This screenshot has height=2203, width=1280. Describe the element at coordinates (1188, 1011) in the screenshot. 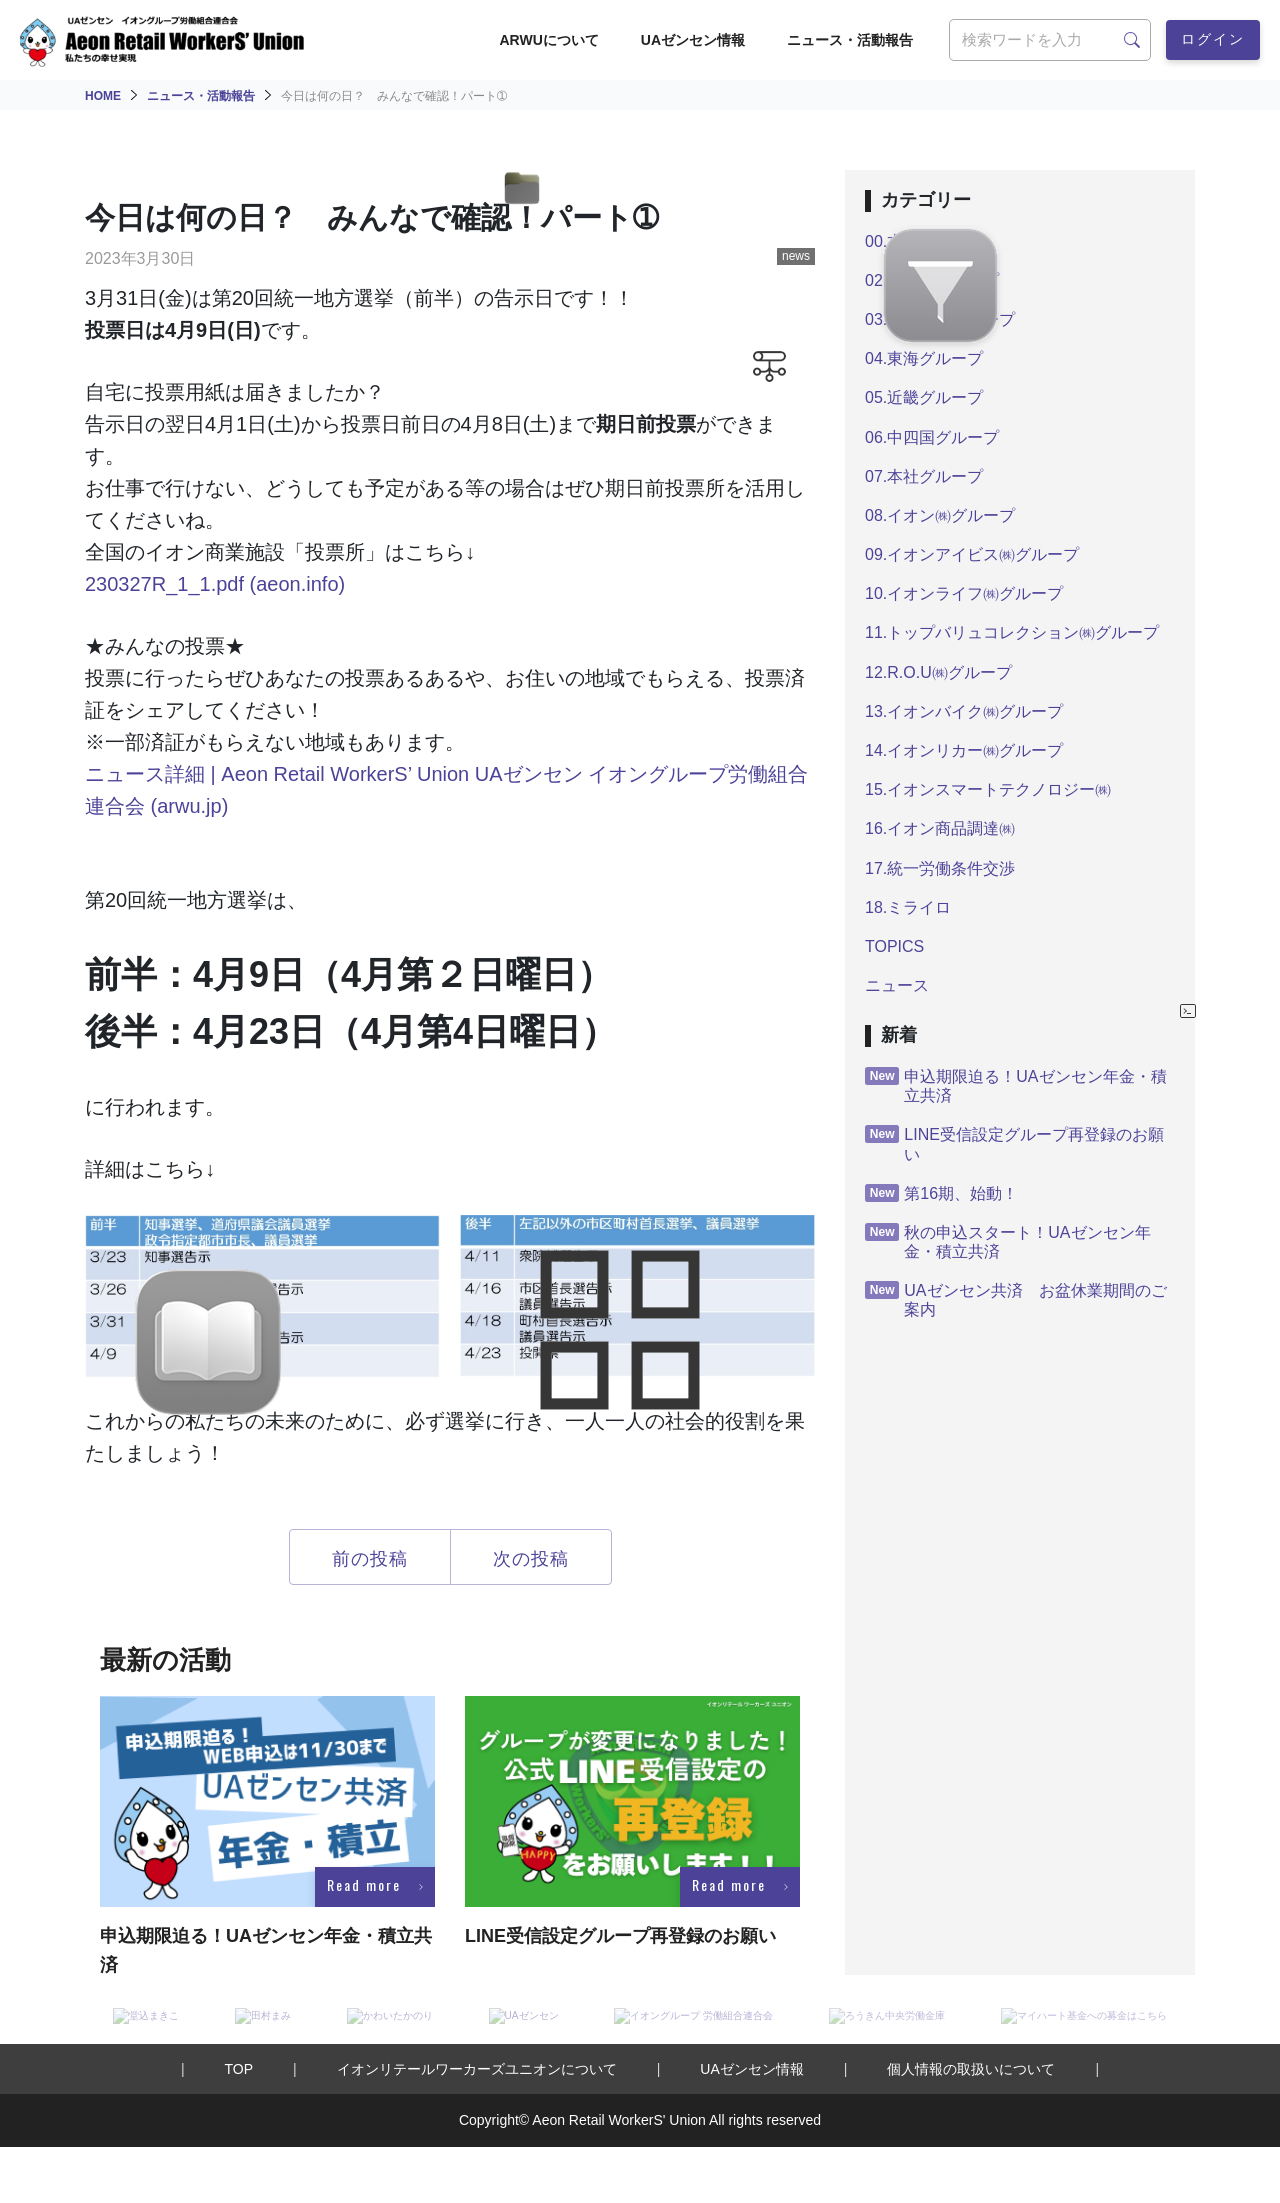

I see `open terminal or command line interface` at that location.